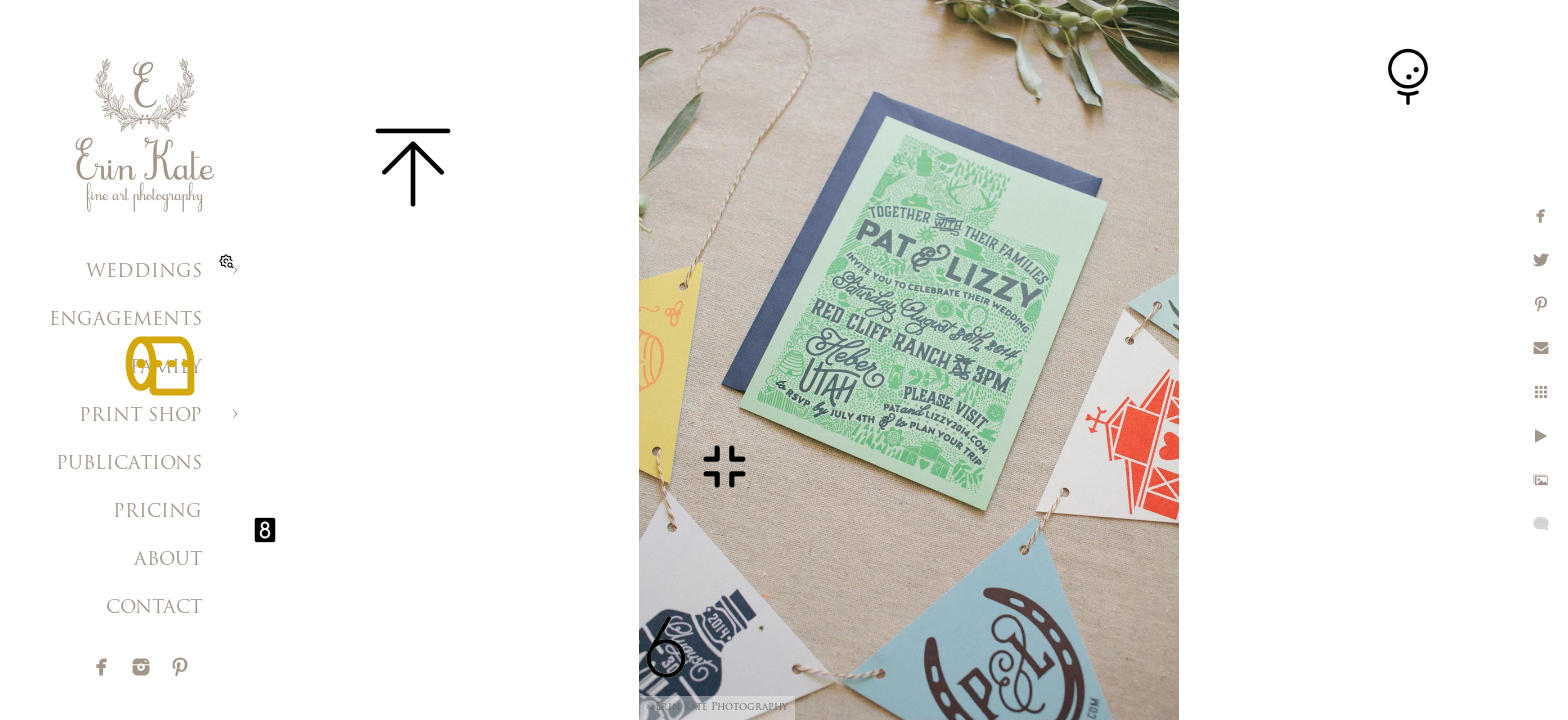 The width and height of the screenshot is (1568, 720). I want to click on exit fullscreen mode, so click(724, 466).